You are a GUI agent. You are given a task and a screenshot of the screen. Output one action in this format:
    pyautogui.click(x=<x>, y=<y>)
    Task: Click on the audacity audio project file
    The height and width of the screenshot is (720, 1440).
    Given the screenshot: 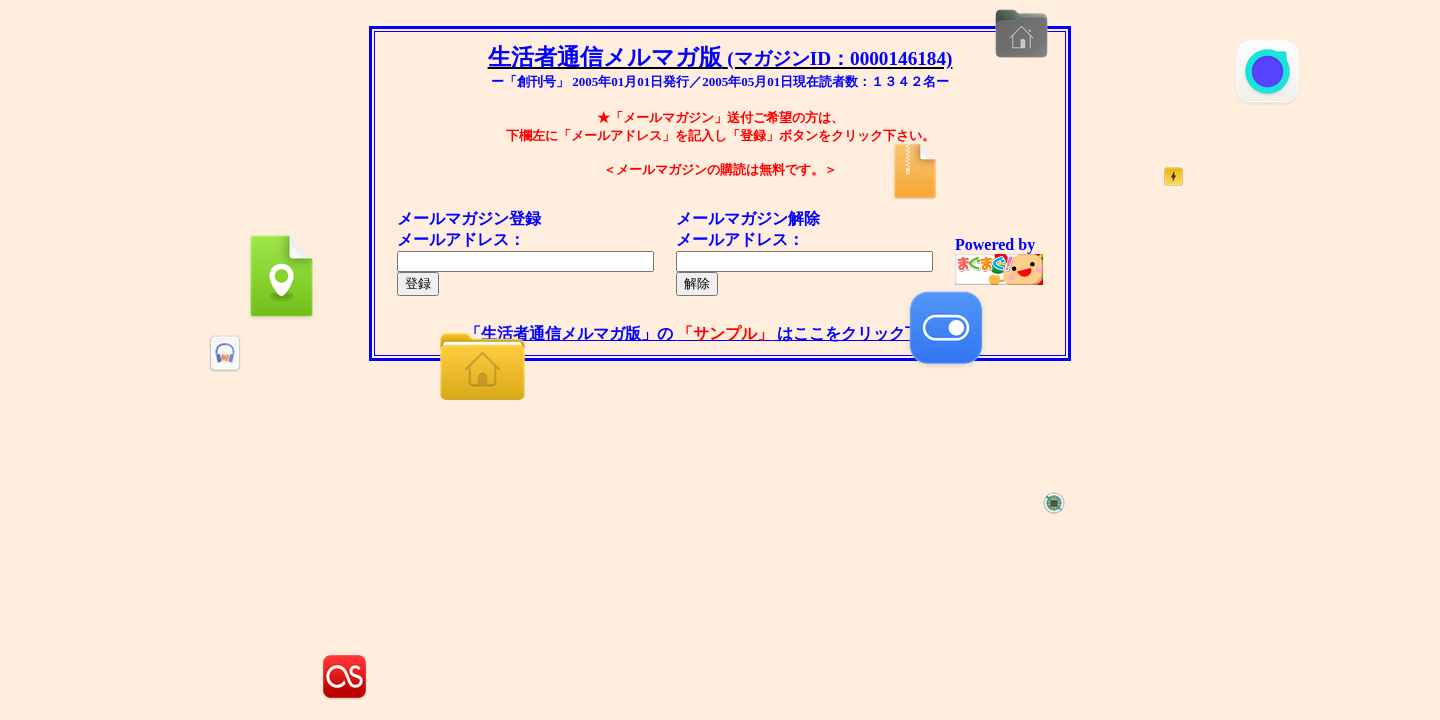 What is the action you would take?
    pyautogui.click(x=225, y=353)
    